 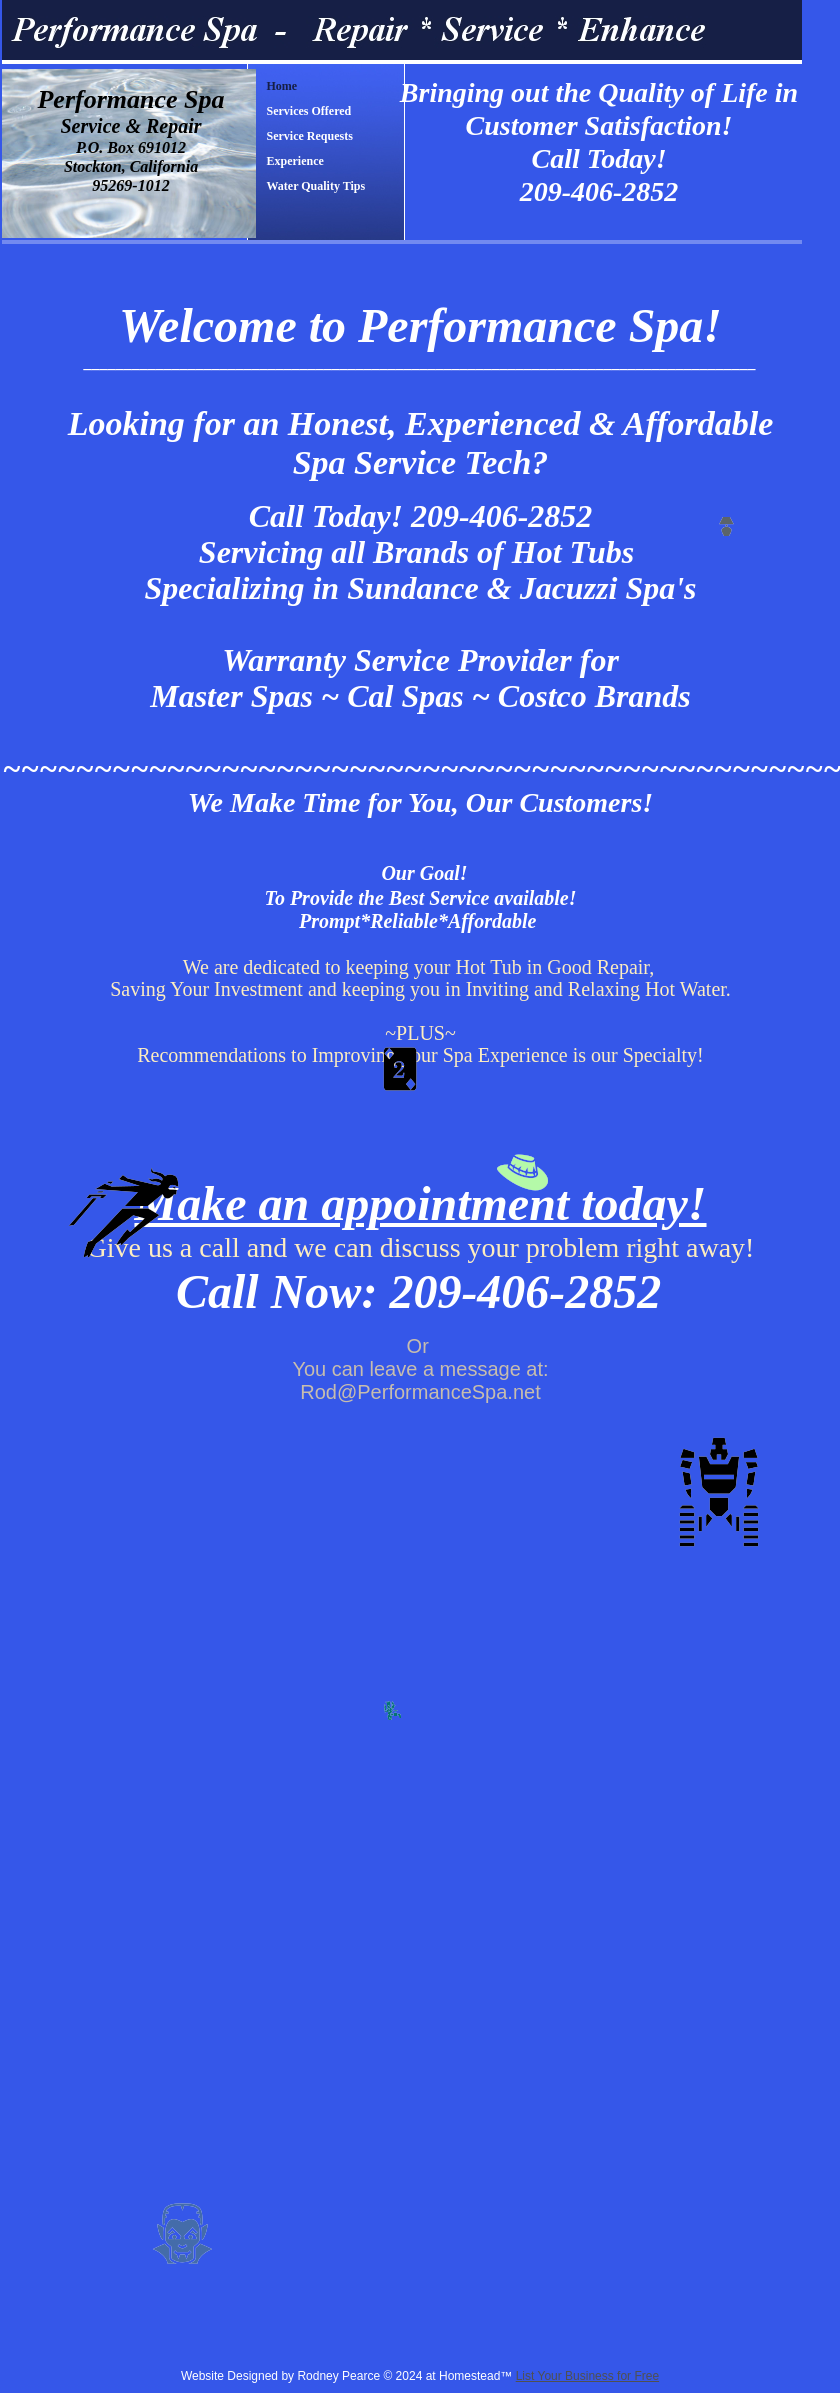 What do you see at coordinates (400, 1069) in the screenshot?
I see `two of diamonds playing card` at bounding box center [400, 1069].